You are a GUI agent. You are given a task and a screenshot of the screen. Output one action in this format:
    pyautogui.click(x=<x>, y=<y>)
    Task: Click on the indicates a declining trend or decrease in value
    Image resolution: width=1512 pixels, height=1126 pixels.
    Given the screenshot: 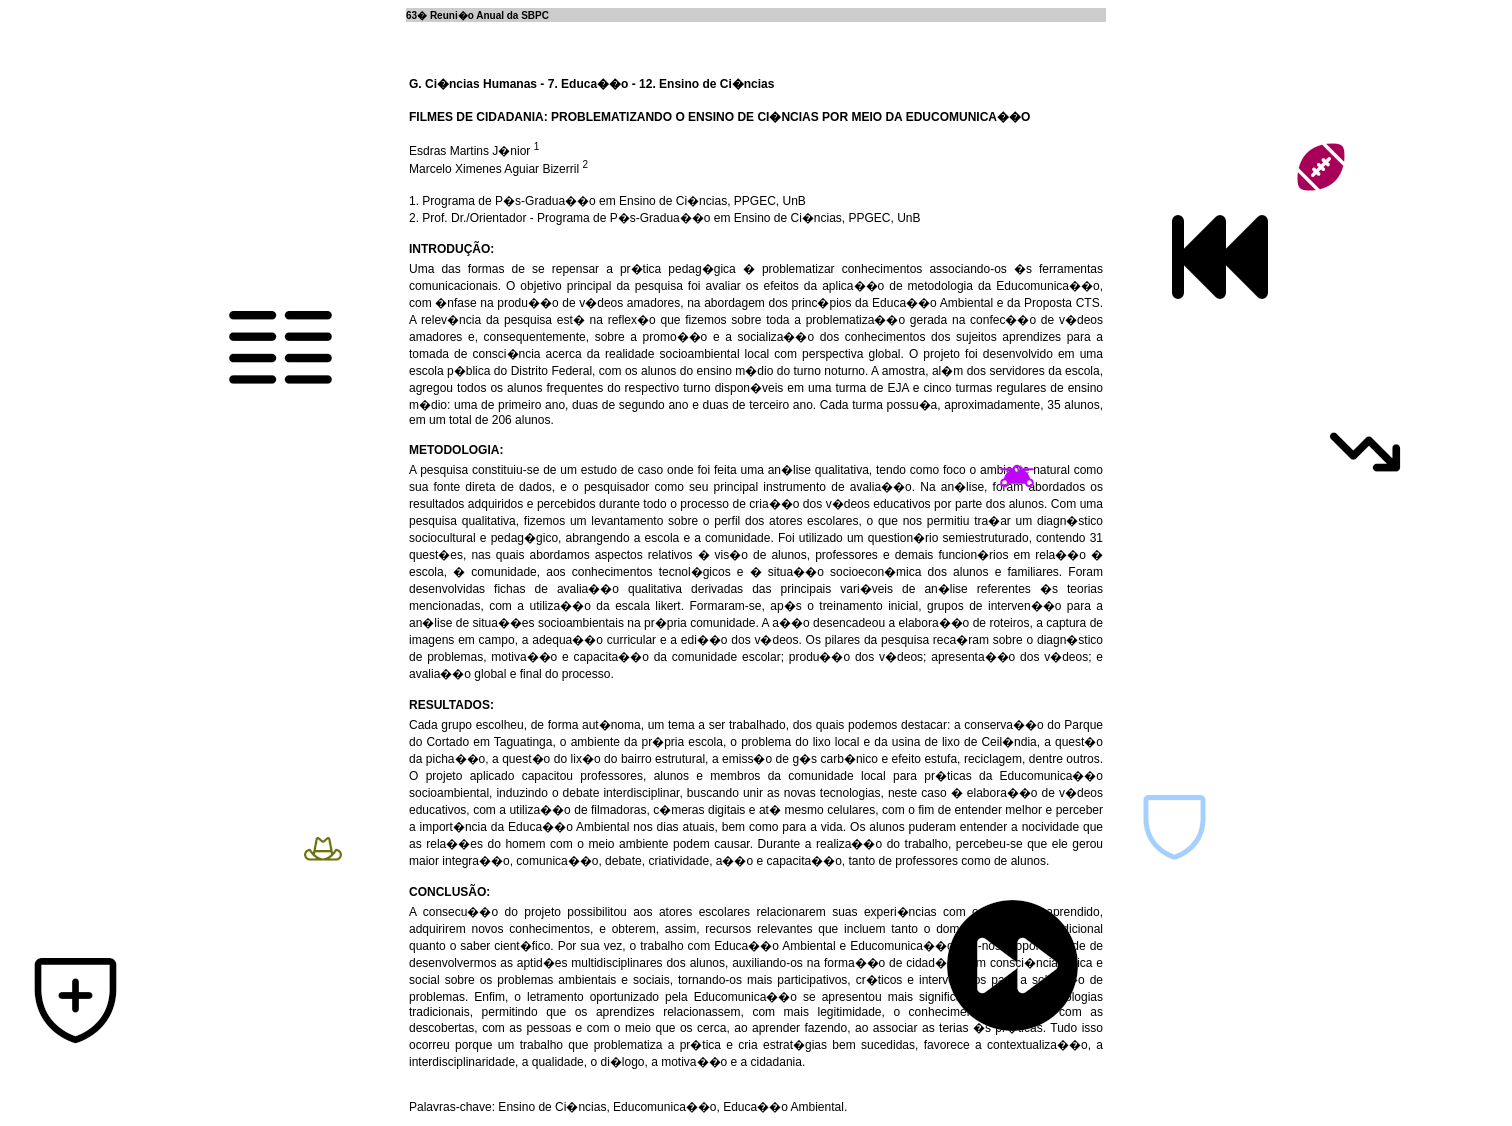 What is the action you would take?
    pyautogui.click(x=1365, y=452)
    